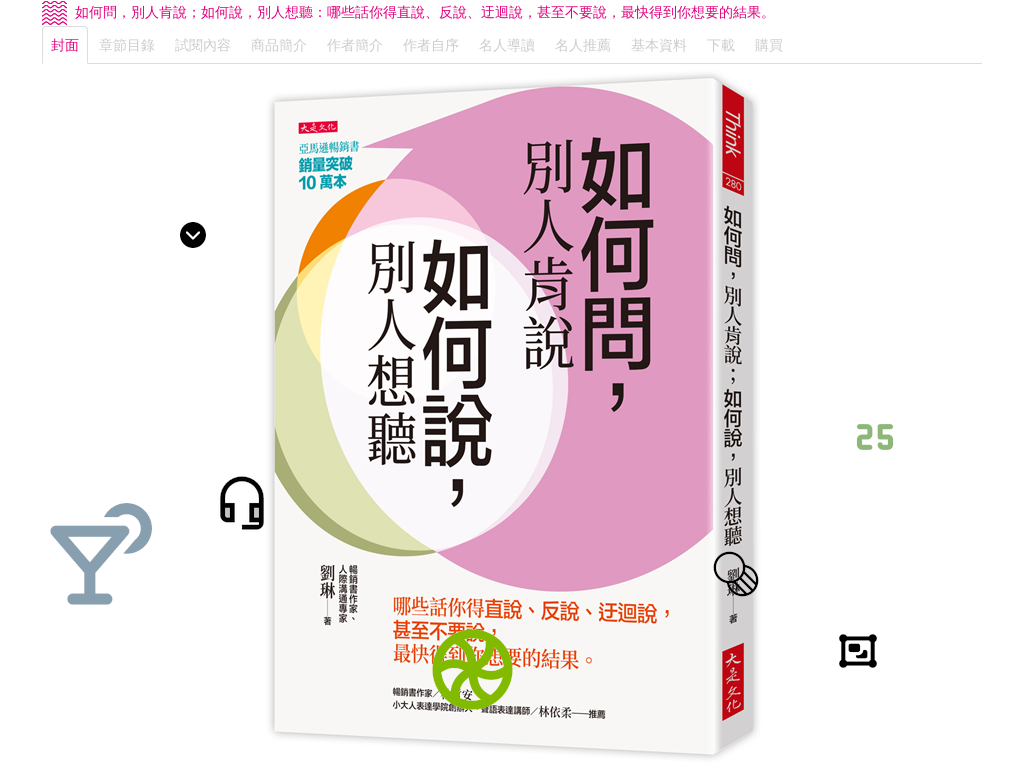 Image resolution: width=1024 pixels, height=784 pixels. I want to click on indicates loading or processing in progress, so click(472, 669).